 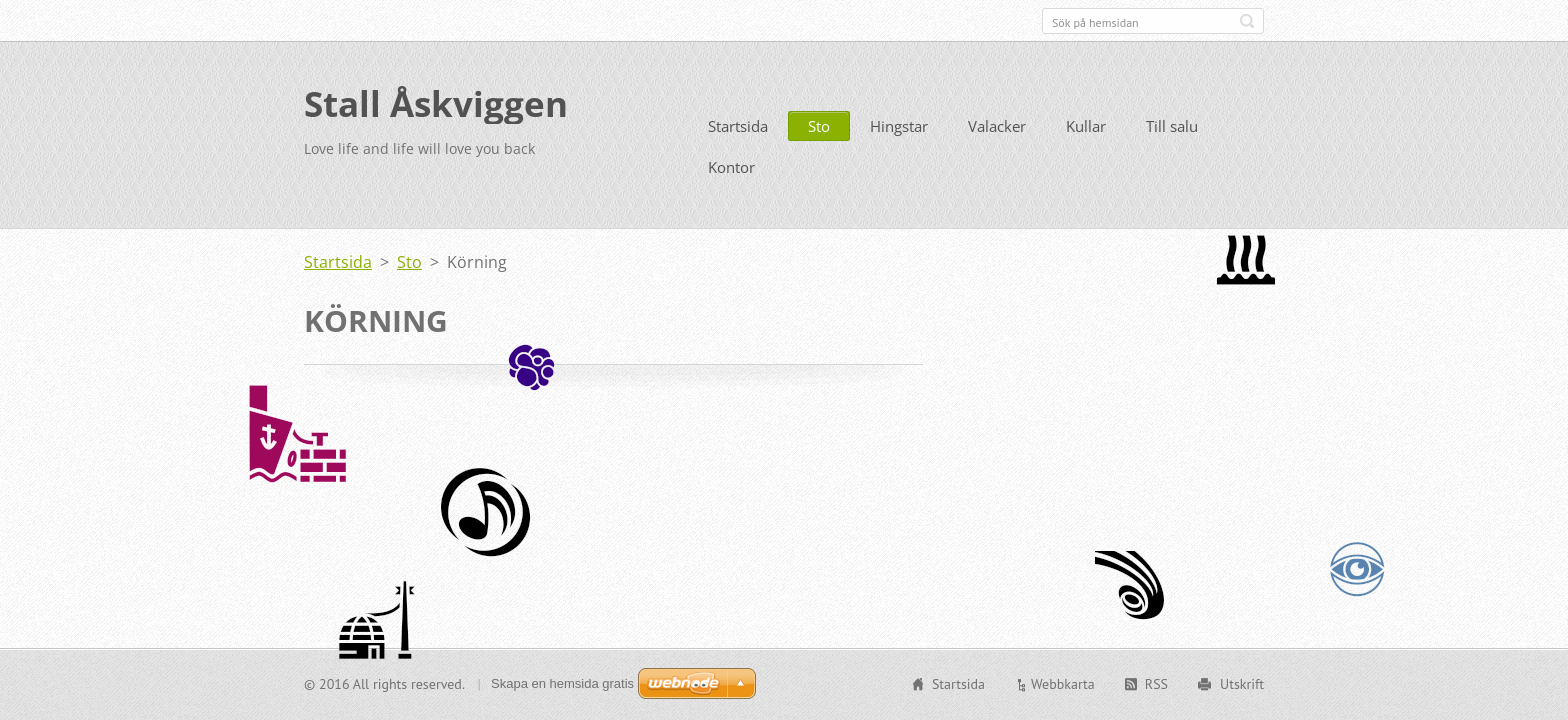 I want to click on indicates a hot surface warning, so click(x=1246, y=260).